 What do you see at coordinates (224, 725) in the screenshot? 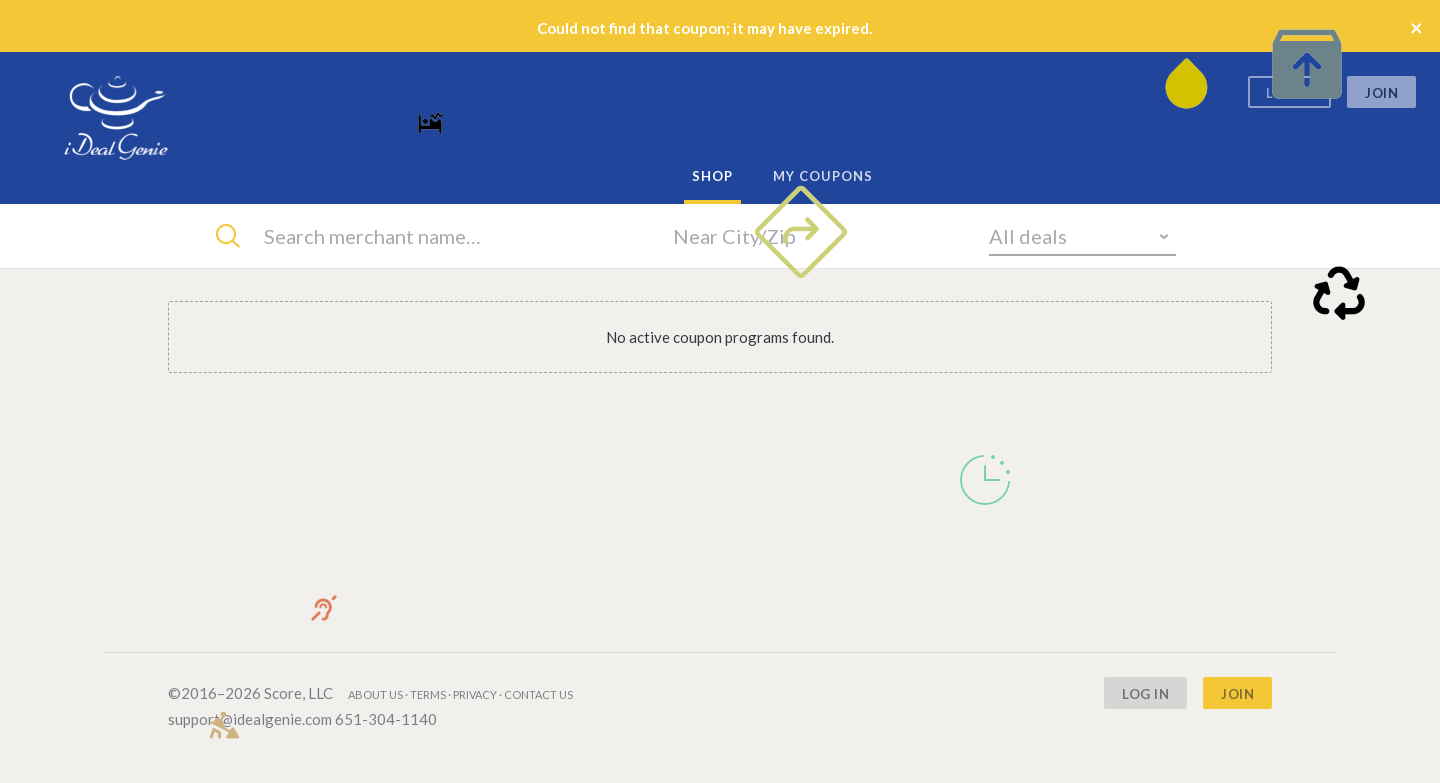
I see `indicates construction or work in progress` at bounding box center [224, 725].